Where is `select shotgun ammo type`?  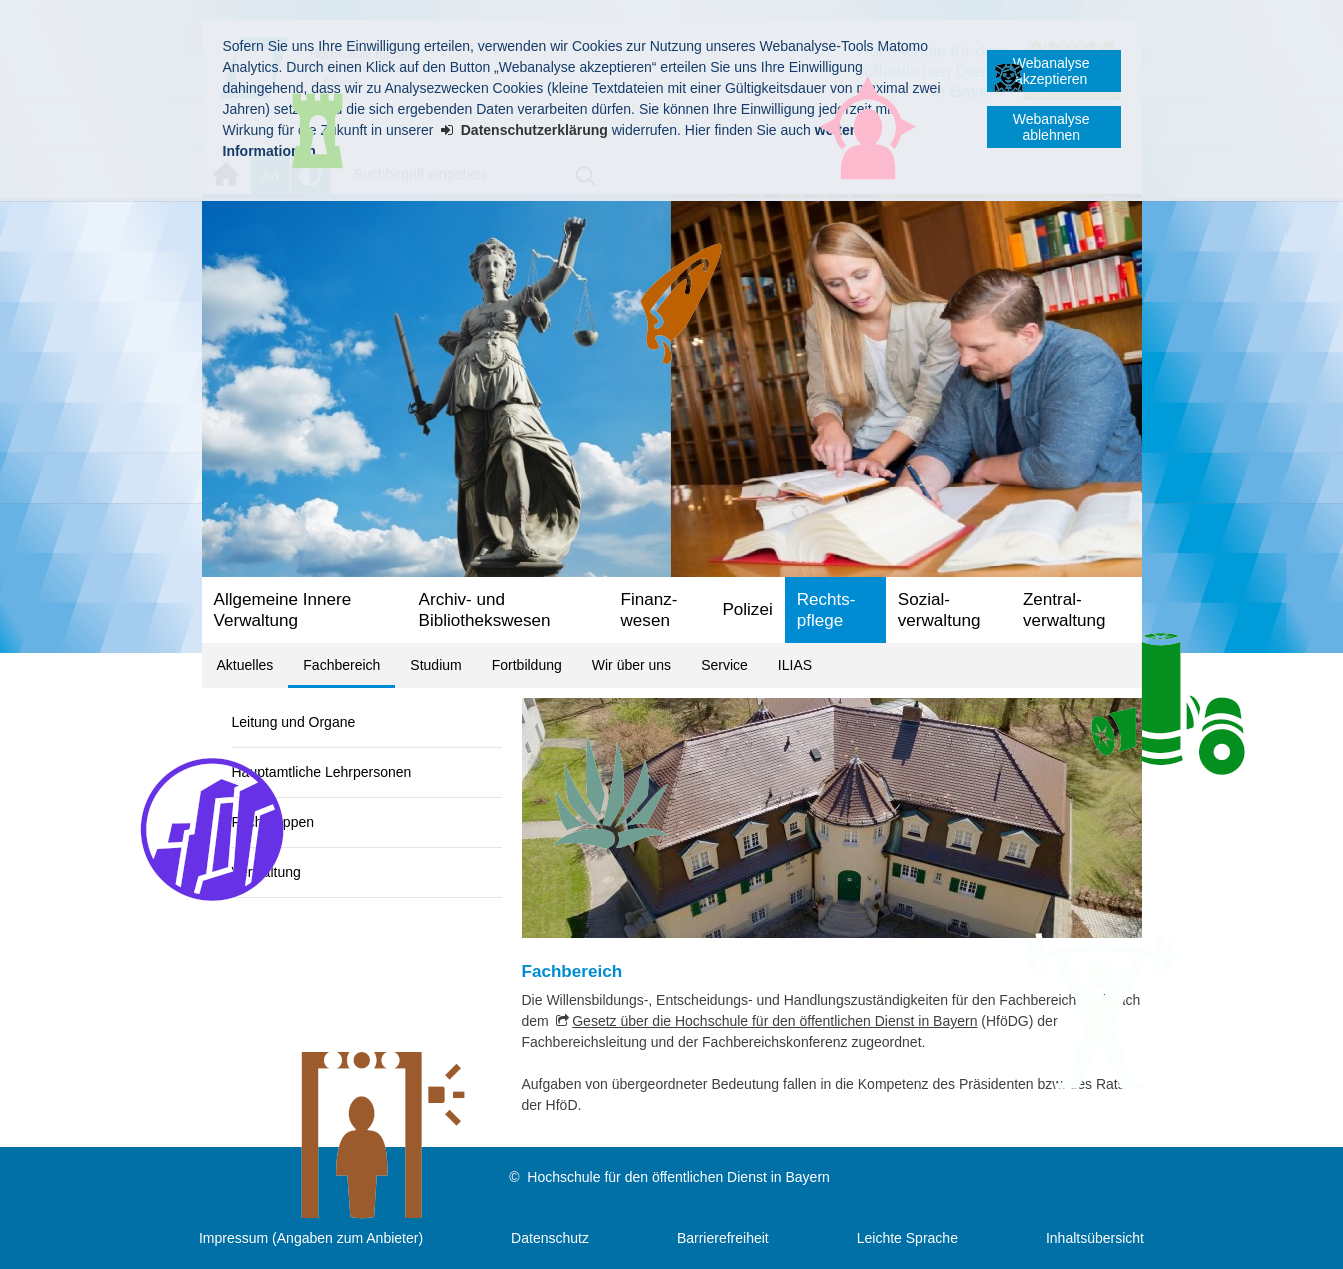 select shotgun ammo type is located at coordinates (1168, 704).